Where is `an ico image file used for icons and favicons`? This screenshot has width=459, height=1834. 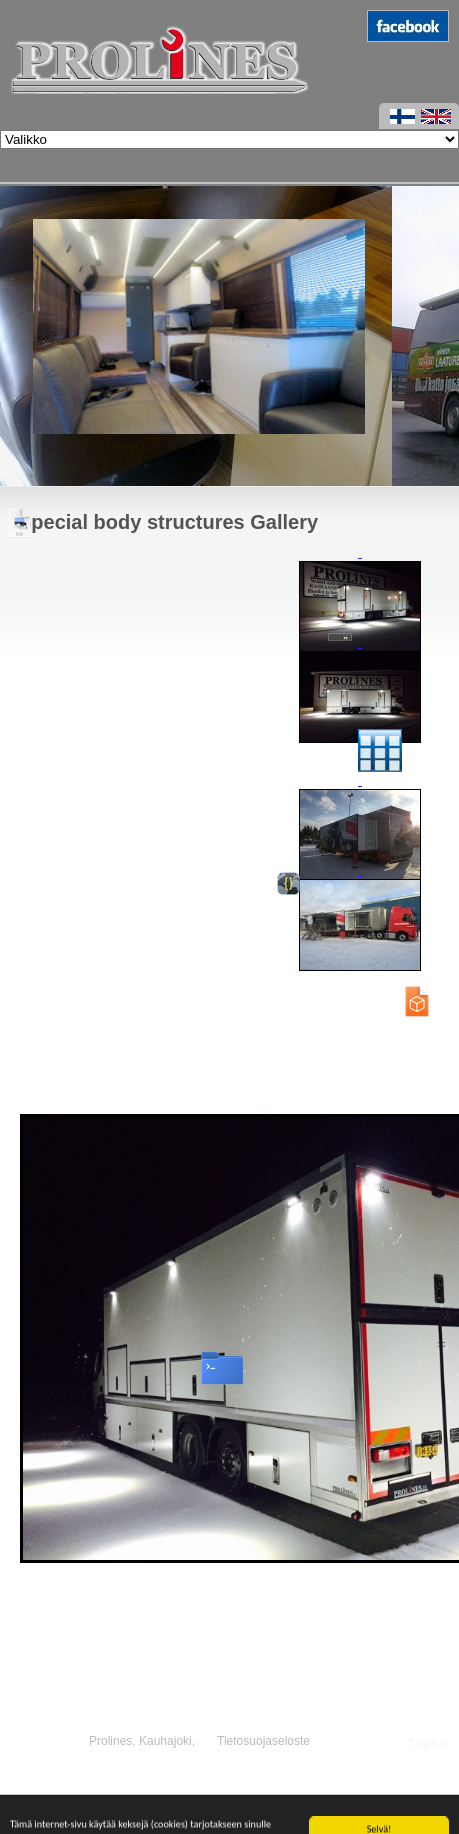 an ico image file used for icons and favicons is located at coordinates (19, 523).